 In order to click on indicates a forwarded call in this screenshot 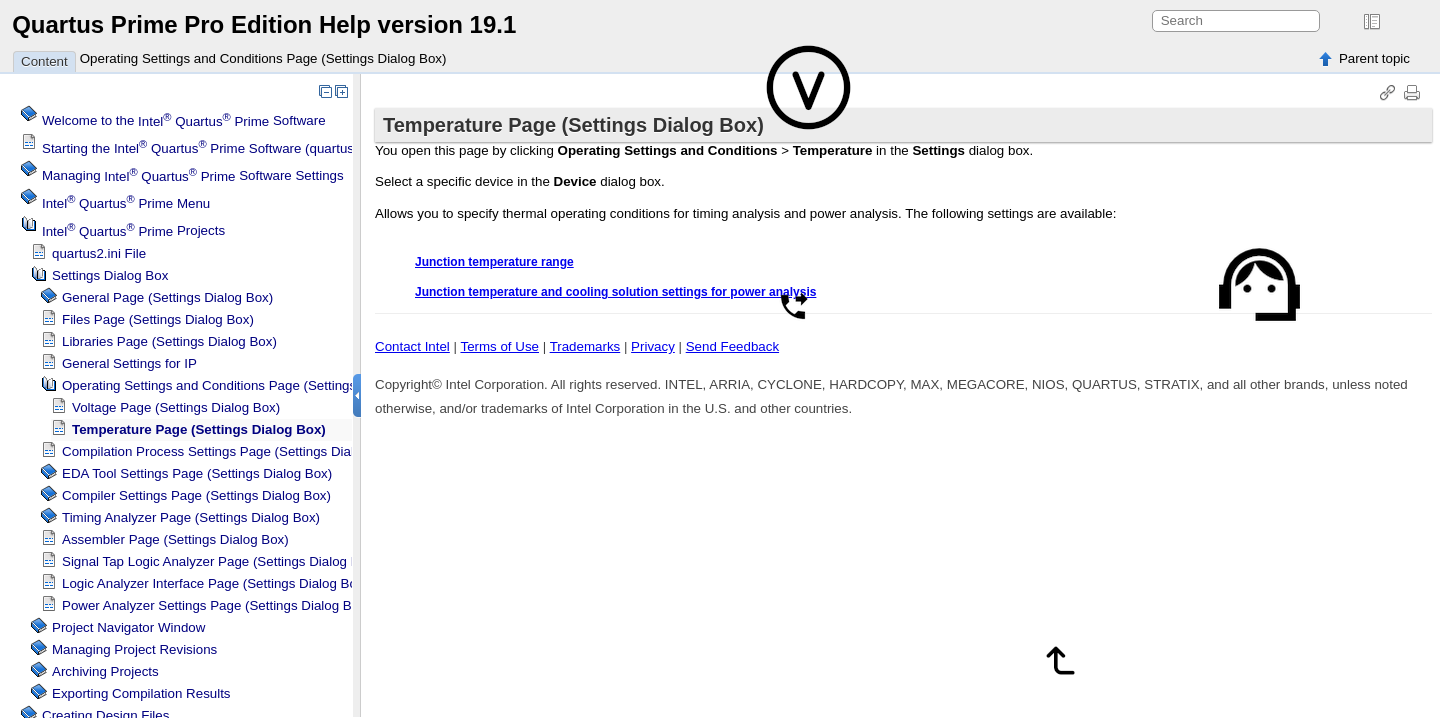, I will do `click(793, 307)`.